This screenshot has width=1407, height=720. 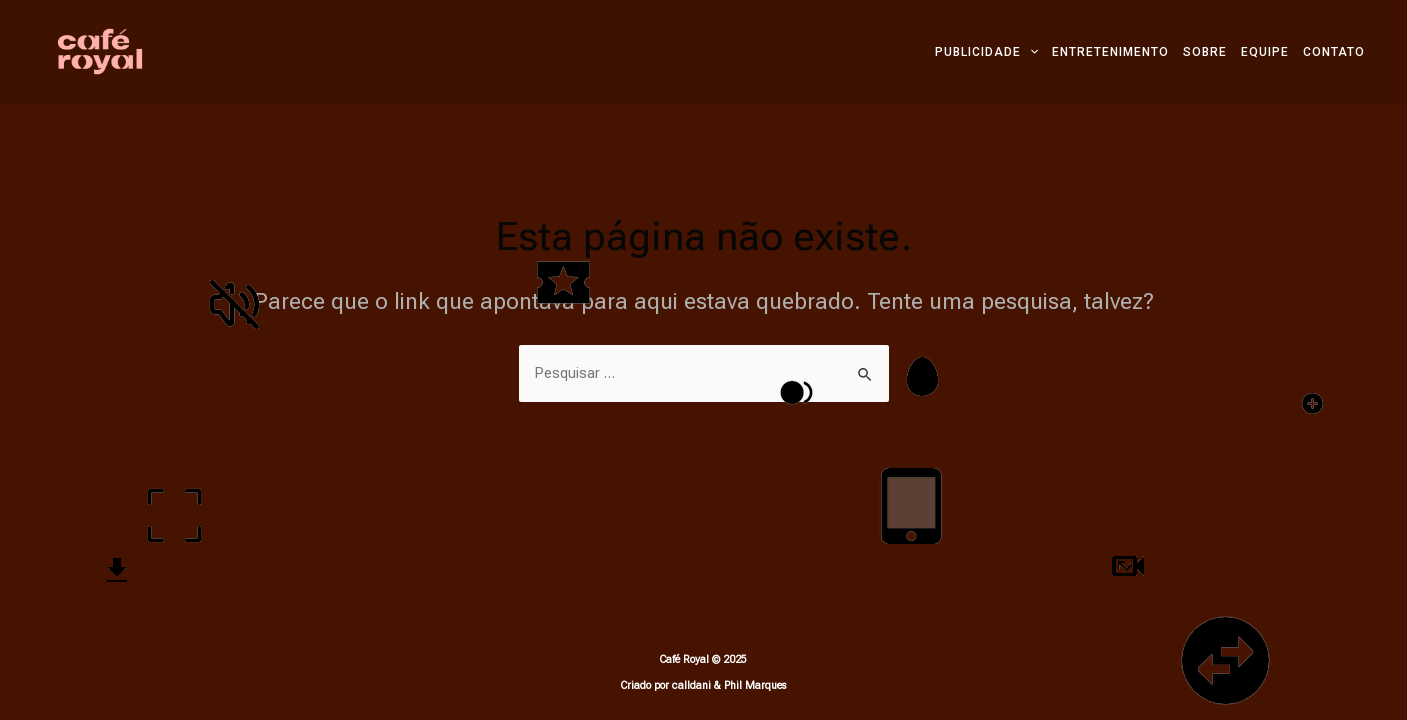 What do you see at coordinates (1312, 403) in the screenshot?
I see `add a new item` at bounding box center [1312, 403].